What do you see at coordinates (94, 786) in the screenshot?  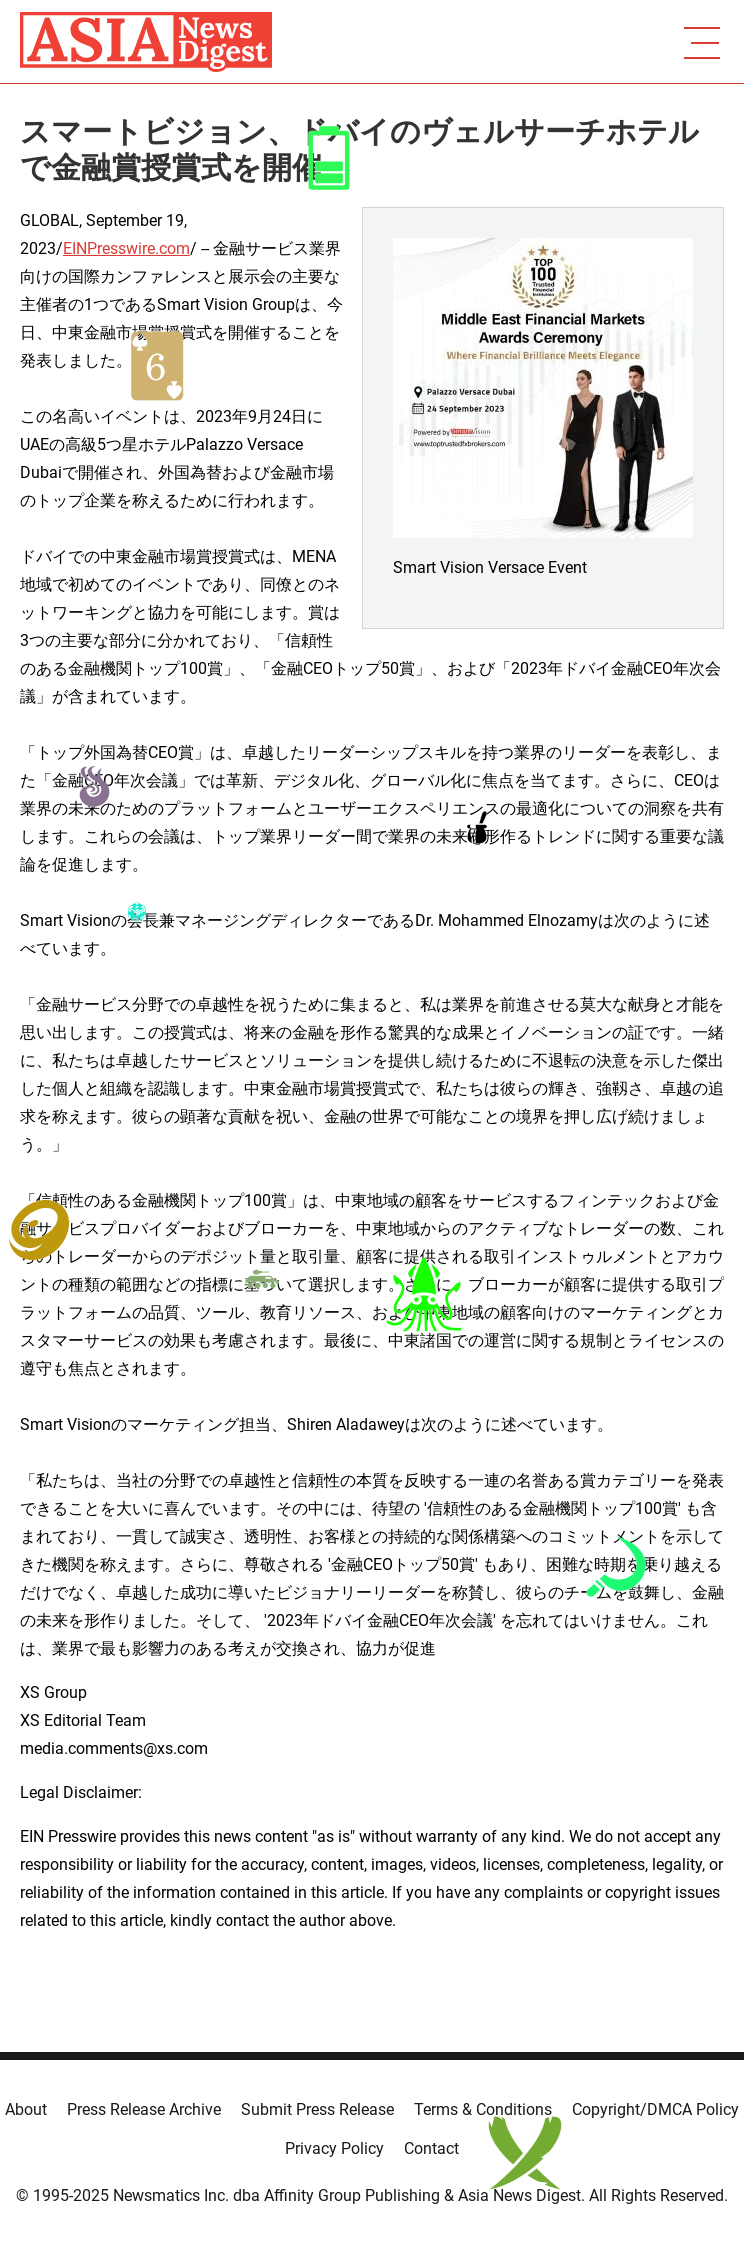 I see `indicates weather effect active in game` at bounding box center [94, 786].